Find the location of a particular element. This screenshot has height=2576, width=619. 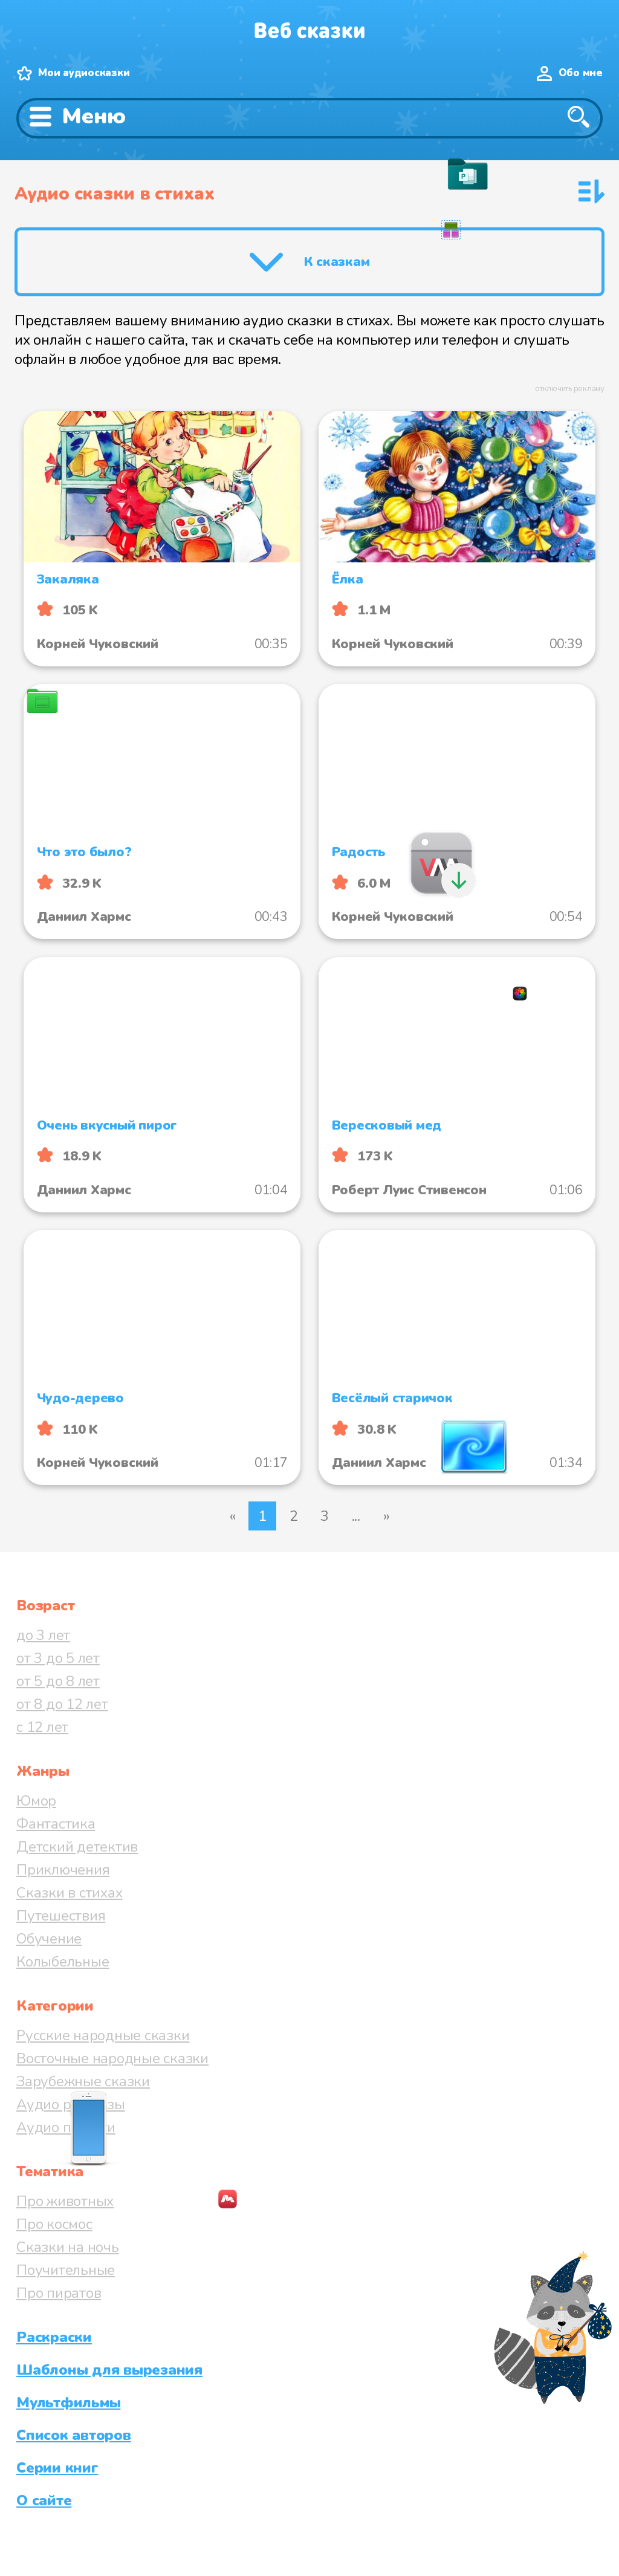

open folder containing microsoft publisher files is located at coordinates (467, 175).